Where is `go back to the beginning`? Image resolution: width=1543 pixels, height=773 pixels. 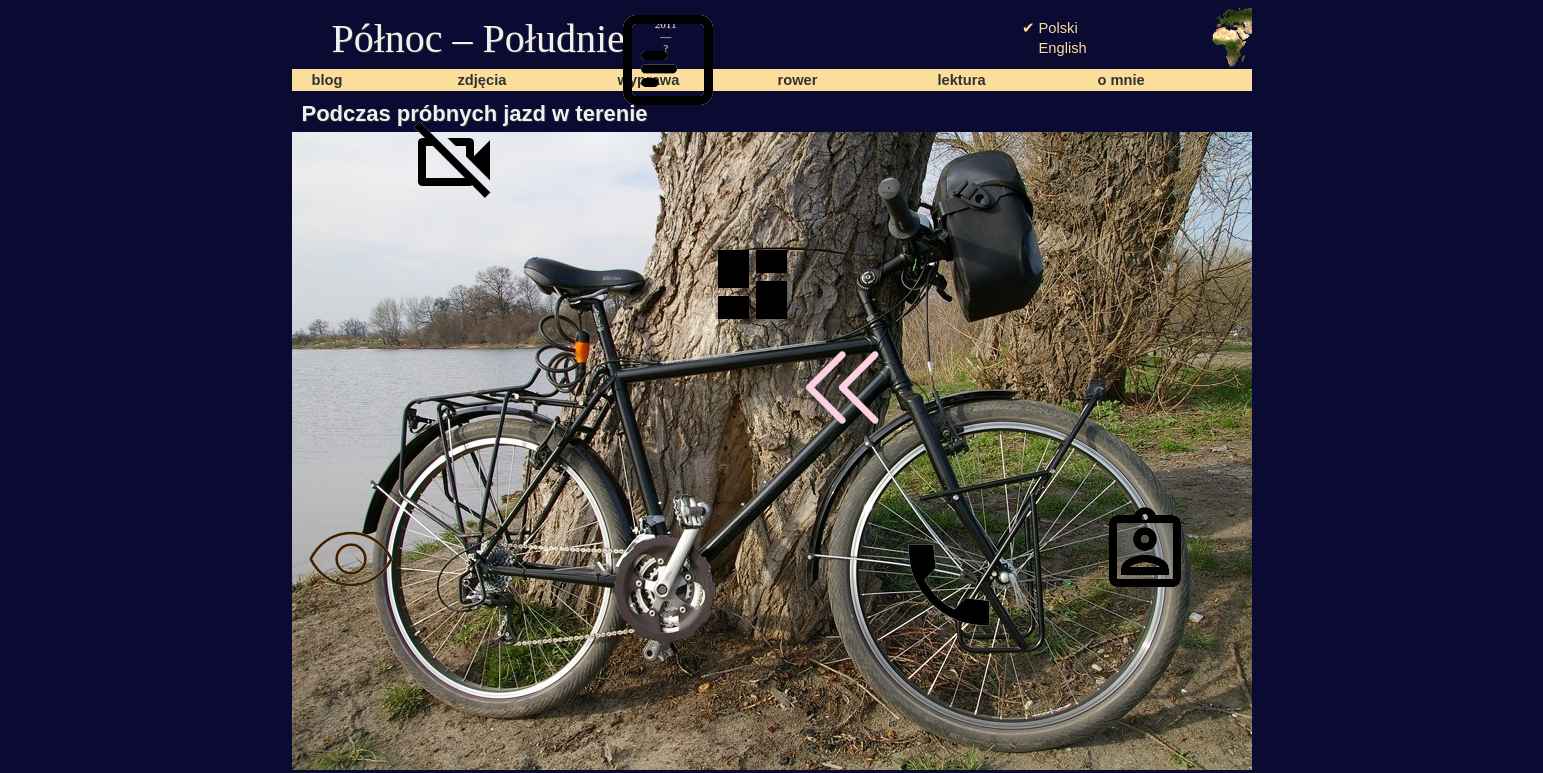 go back to the beginning is located at coordinates (845, 387).